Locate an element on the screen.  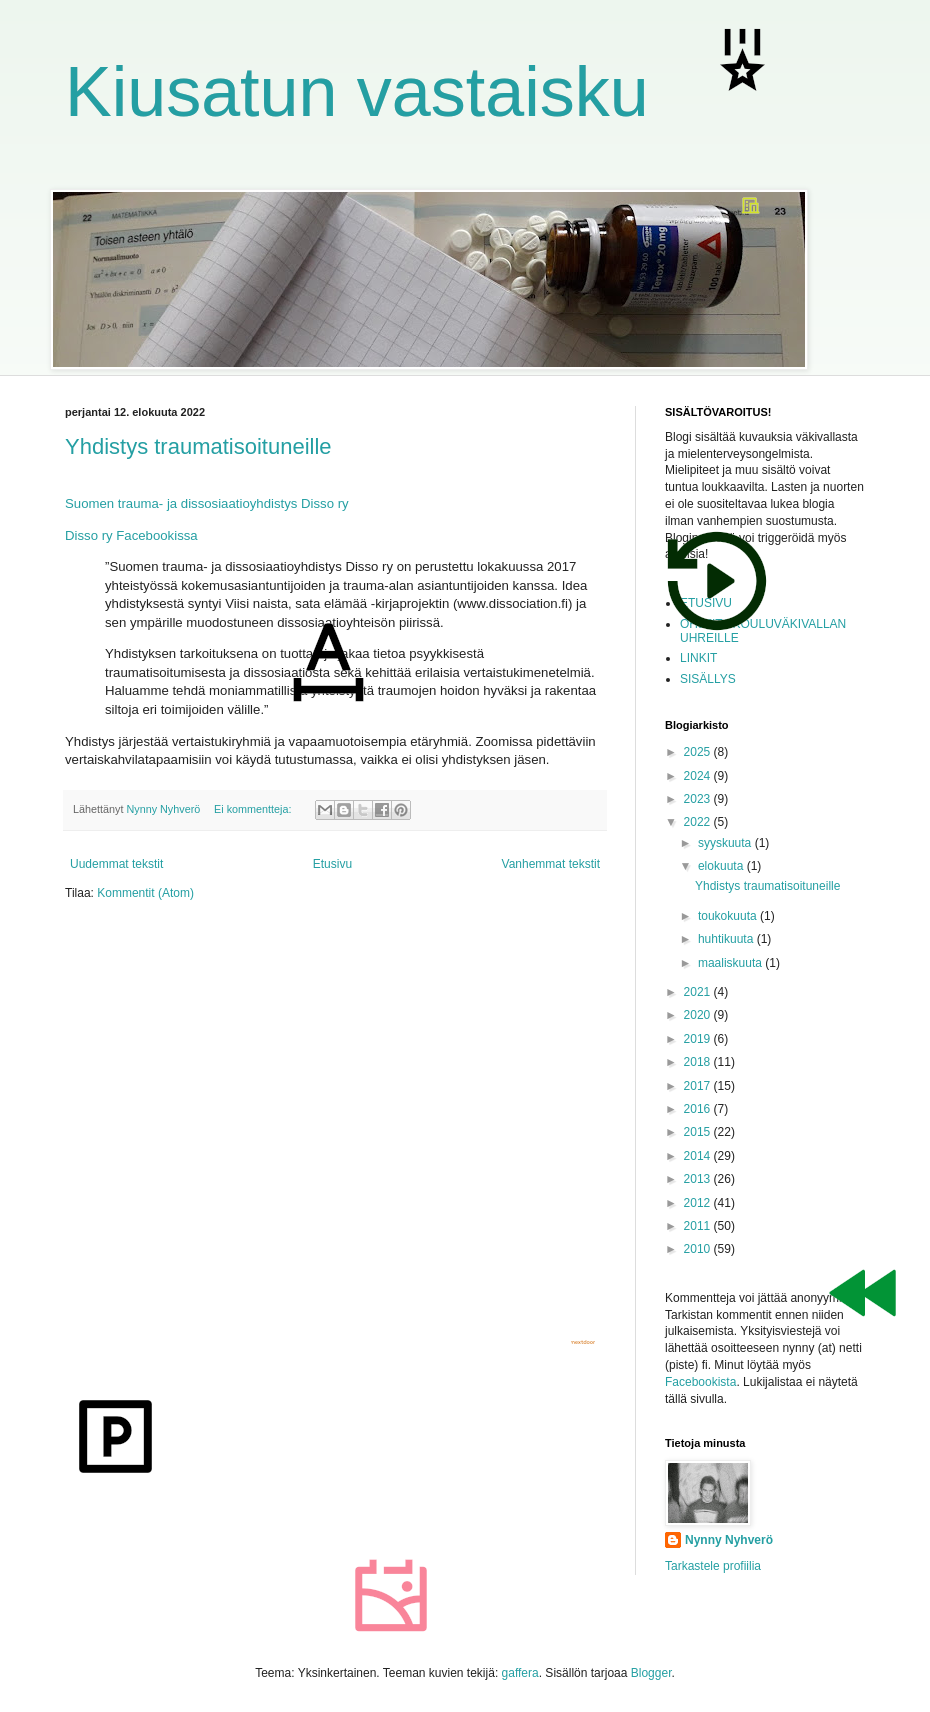
view photo gallery is located at coordinates (391, 1599).